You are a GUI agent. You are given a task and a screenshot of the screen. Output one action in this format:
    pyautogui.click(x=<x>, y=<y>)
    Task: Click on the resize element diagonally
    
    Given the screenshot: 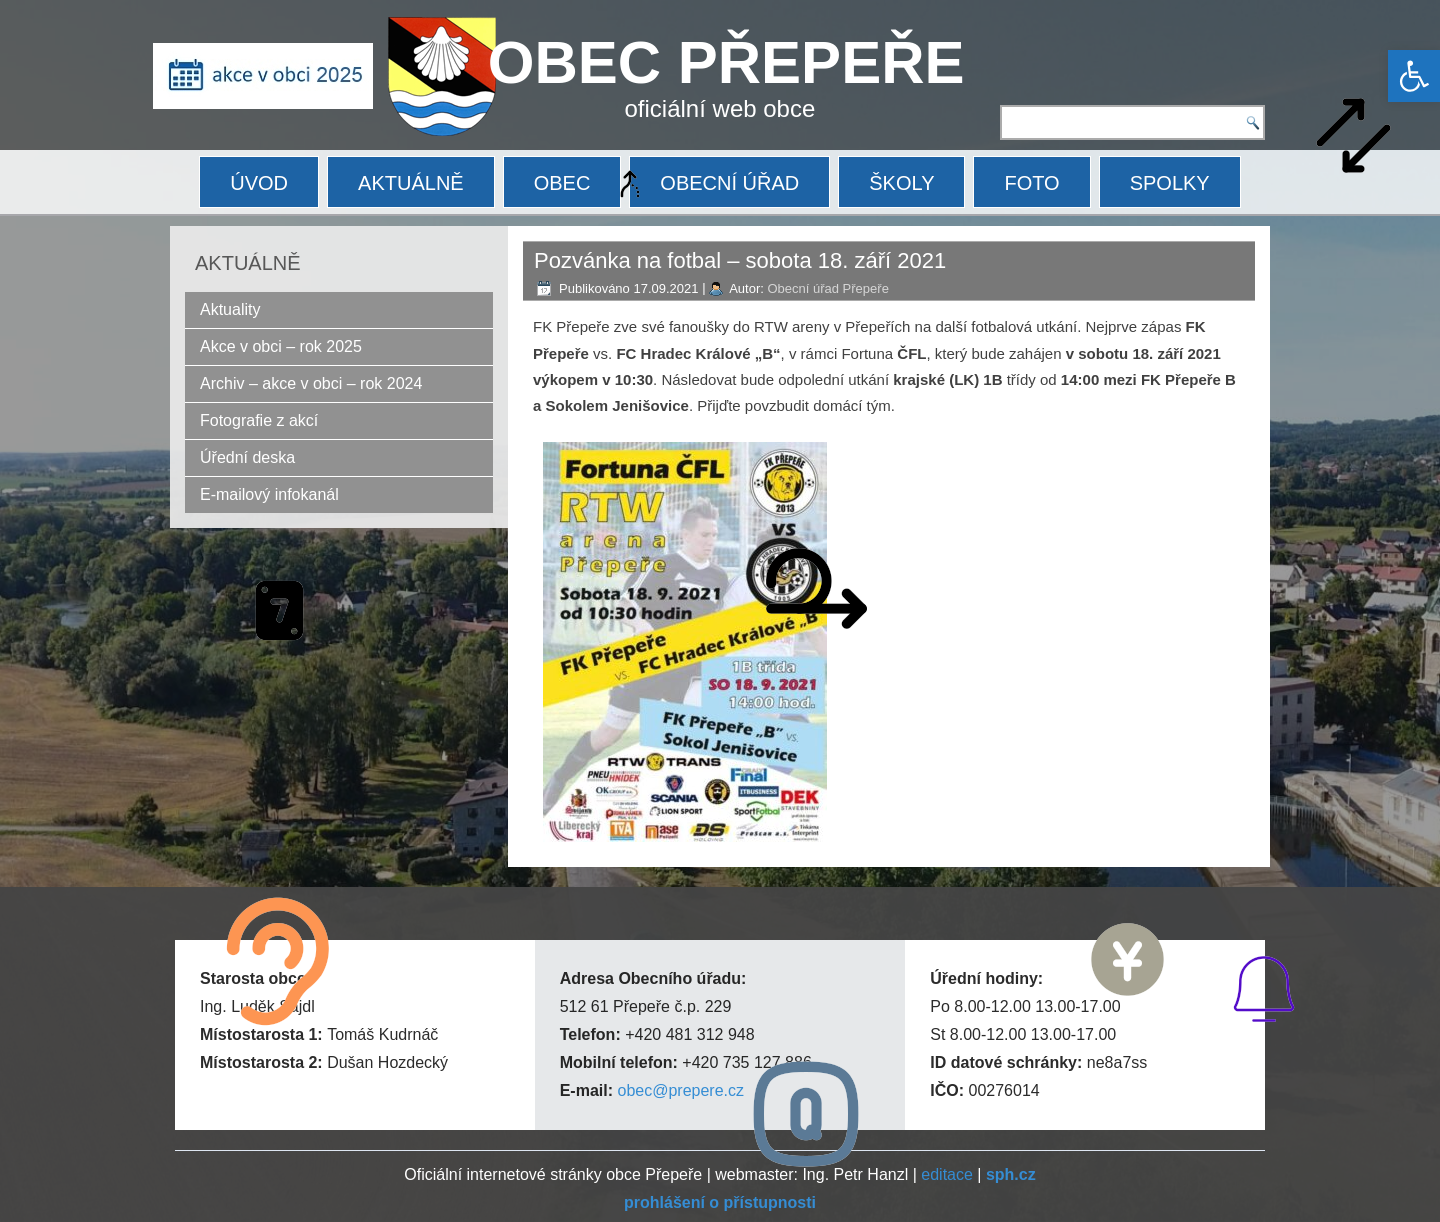 What is the action you would take?
    pyautogui.click(x=1353, y=135)
    